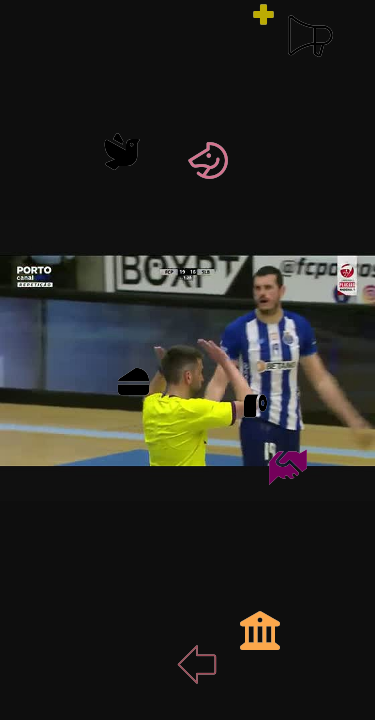 This screenshot has height=720, width=375. Describe the element at coordinates (263, 14) in the screenshot. I see `access health or medical information` at that location.